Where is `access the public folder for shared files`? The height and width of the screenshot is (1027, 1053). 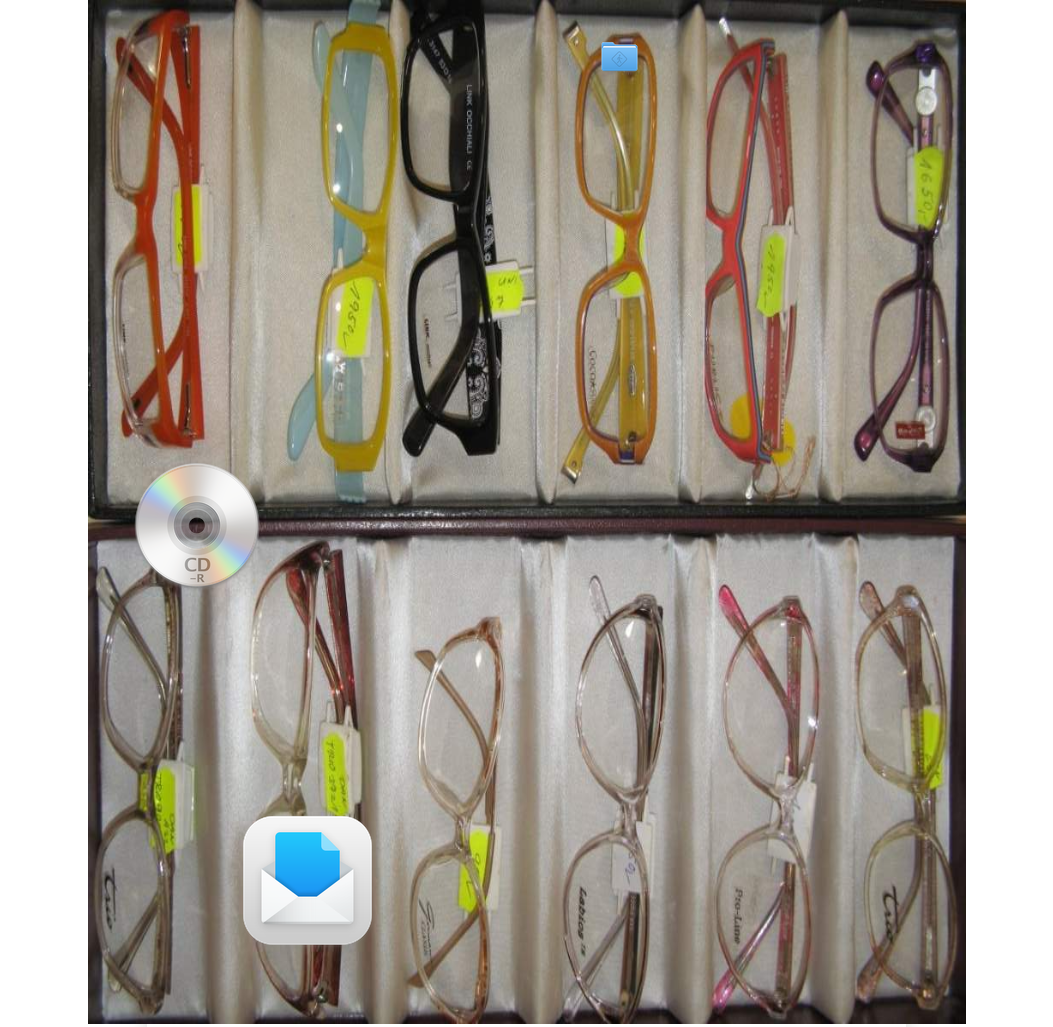 access the public folder for shared files is located at coordinates (619, 56).